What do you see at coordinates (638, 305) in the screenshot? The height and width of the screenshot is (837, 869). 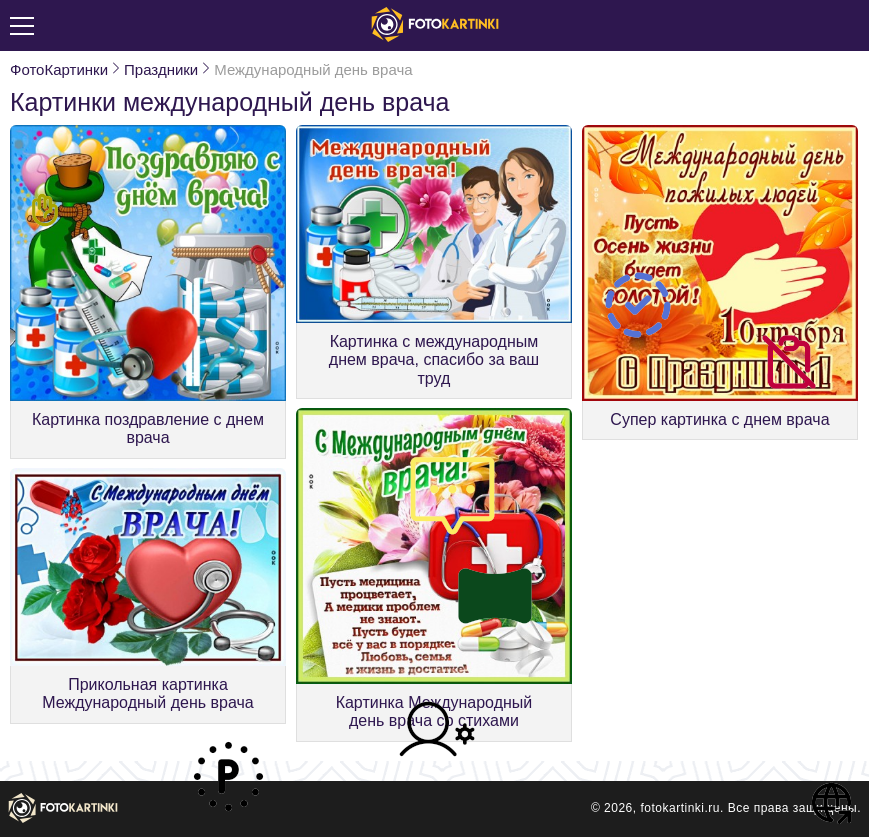 I see `mark task as complete` at bounding box center [638, 305].